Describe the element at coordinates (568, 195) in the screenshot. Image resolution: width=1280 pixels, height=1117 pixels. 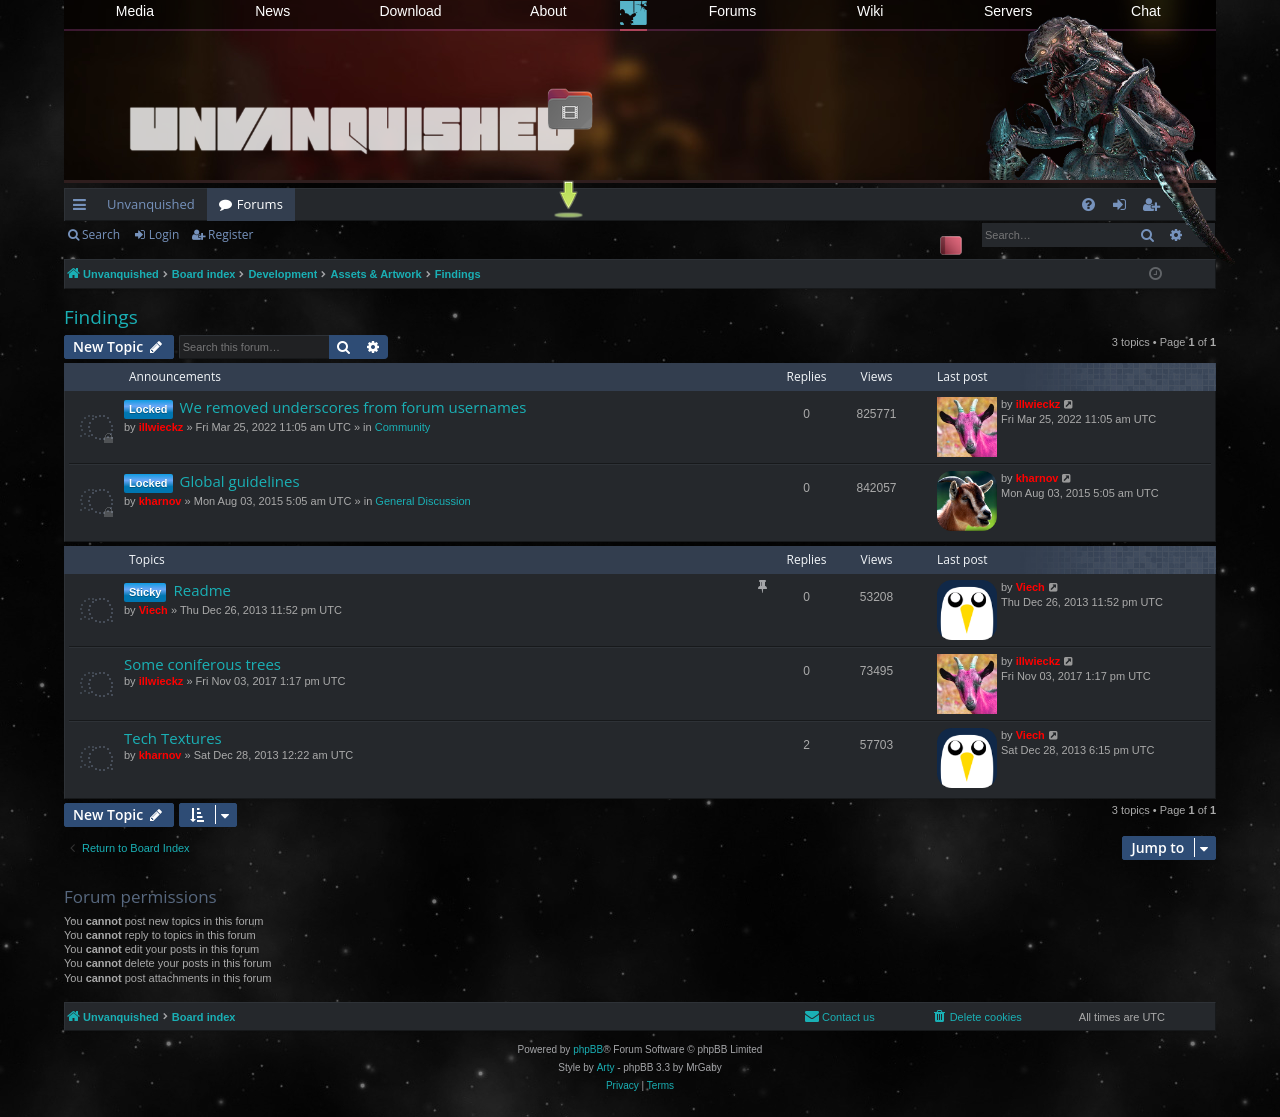
I see `save the current document` at that location.